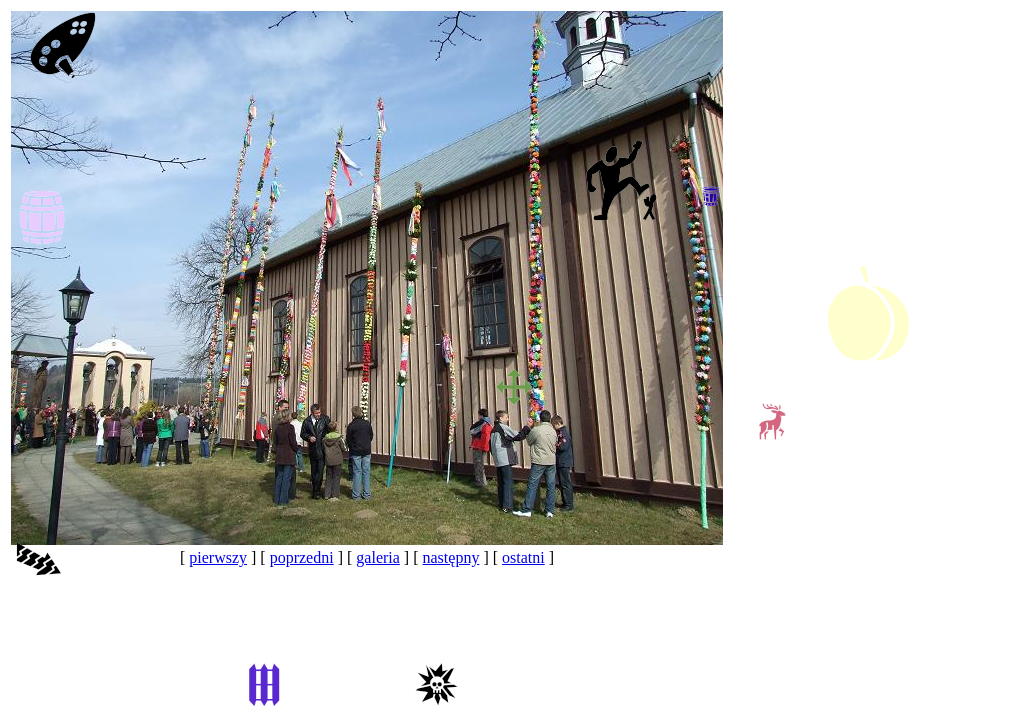  What do you see at coordinates (621, 180) in the screenshot?
I see `select giant character class or race` at bounding box center [621, 180].